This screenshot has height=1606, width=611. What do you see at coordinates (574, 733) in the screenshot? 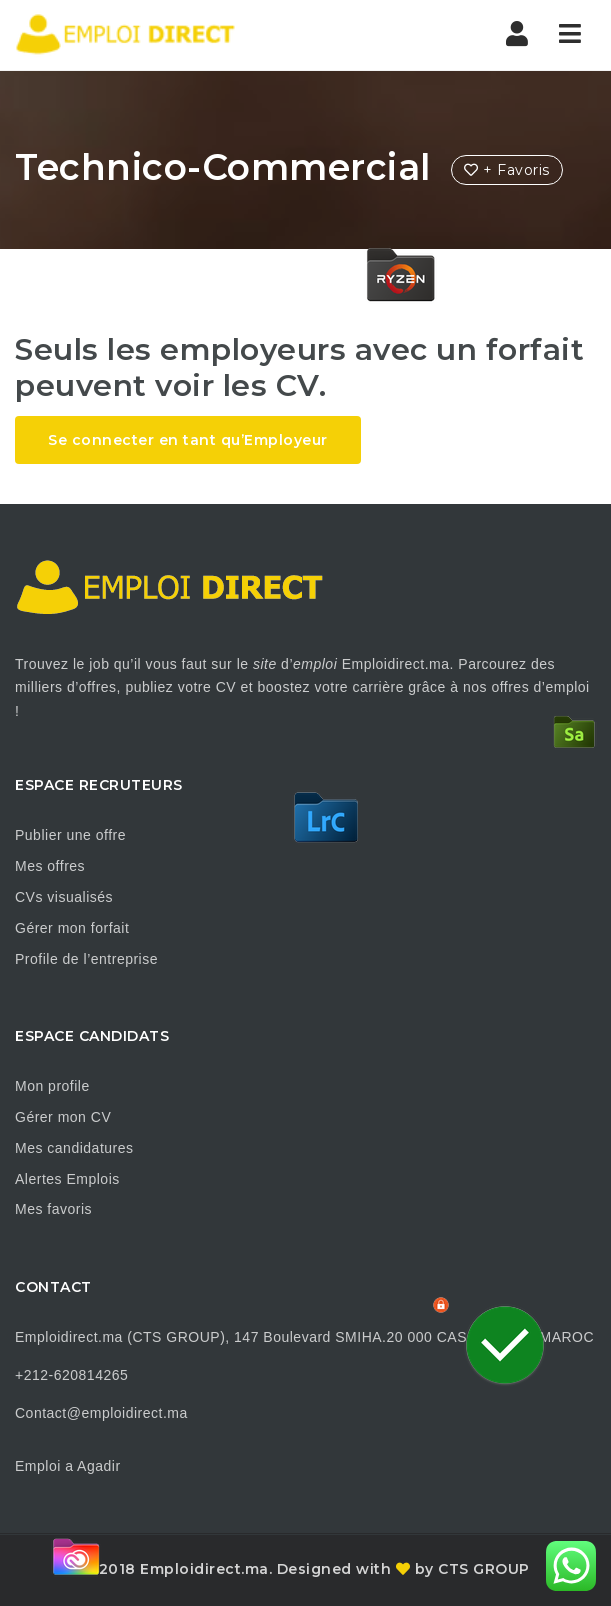
I see `open Adobe Substance Sampler project folder` at bounding box center [574, 733].